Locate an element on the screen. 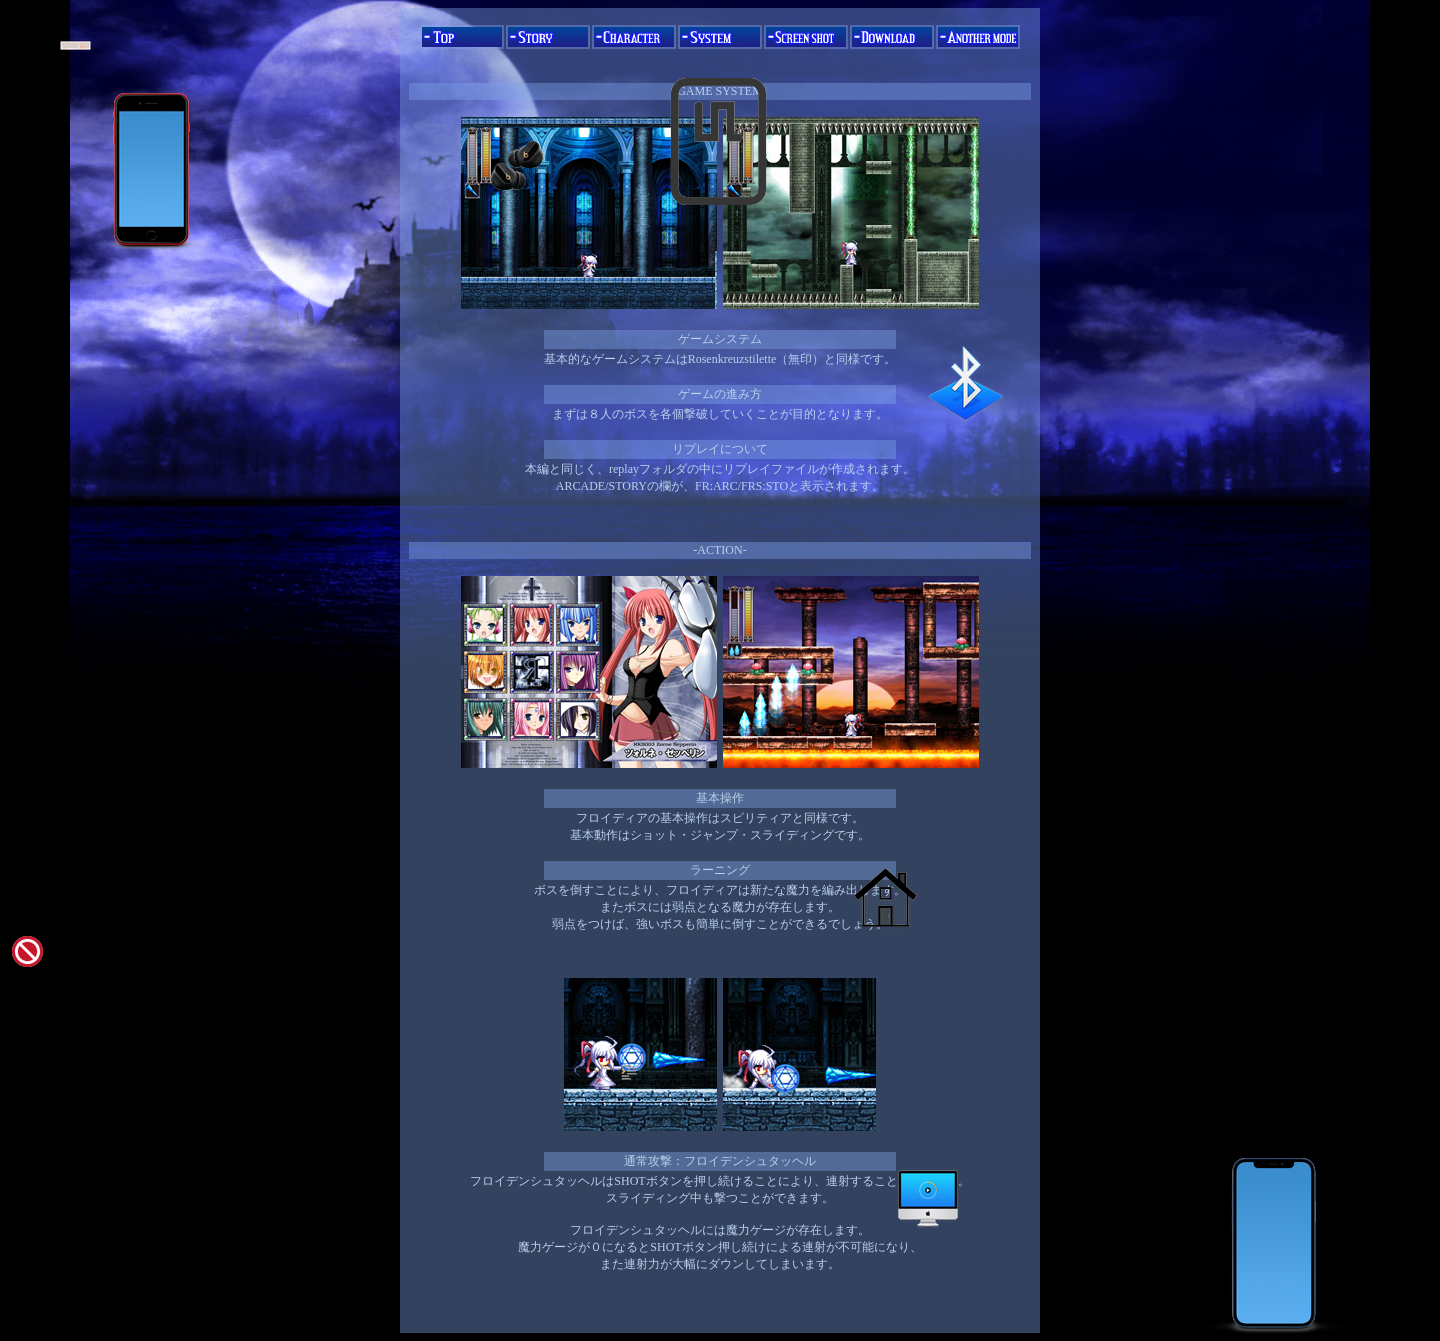 The image size is (1440, 1341). open bluetooth file exchange utility is located at coordinates (965, 384).